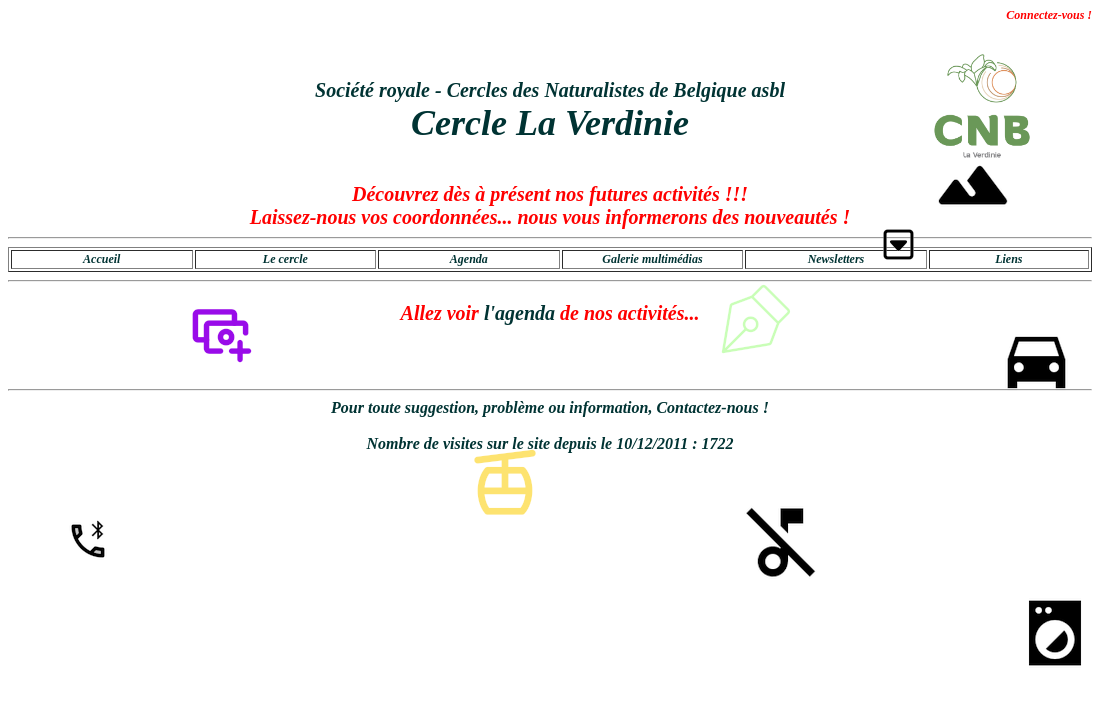 The image size is (1100, 720). I want to click on find nearby laundromats or laundry services, so click(1055, 633).